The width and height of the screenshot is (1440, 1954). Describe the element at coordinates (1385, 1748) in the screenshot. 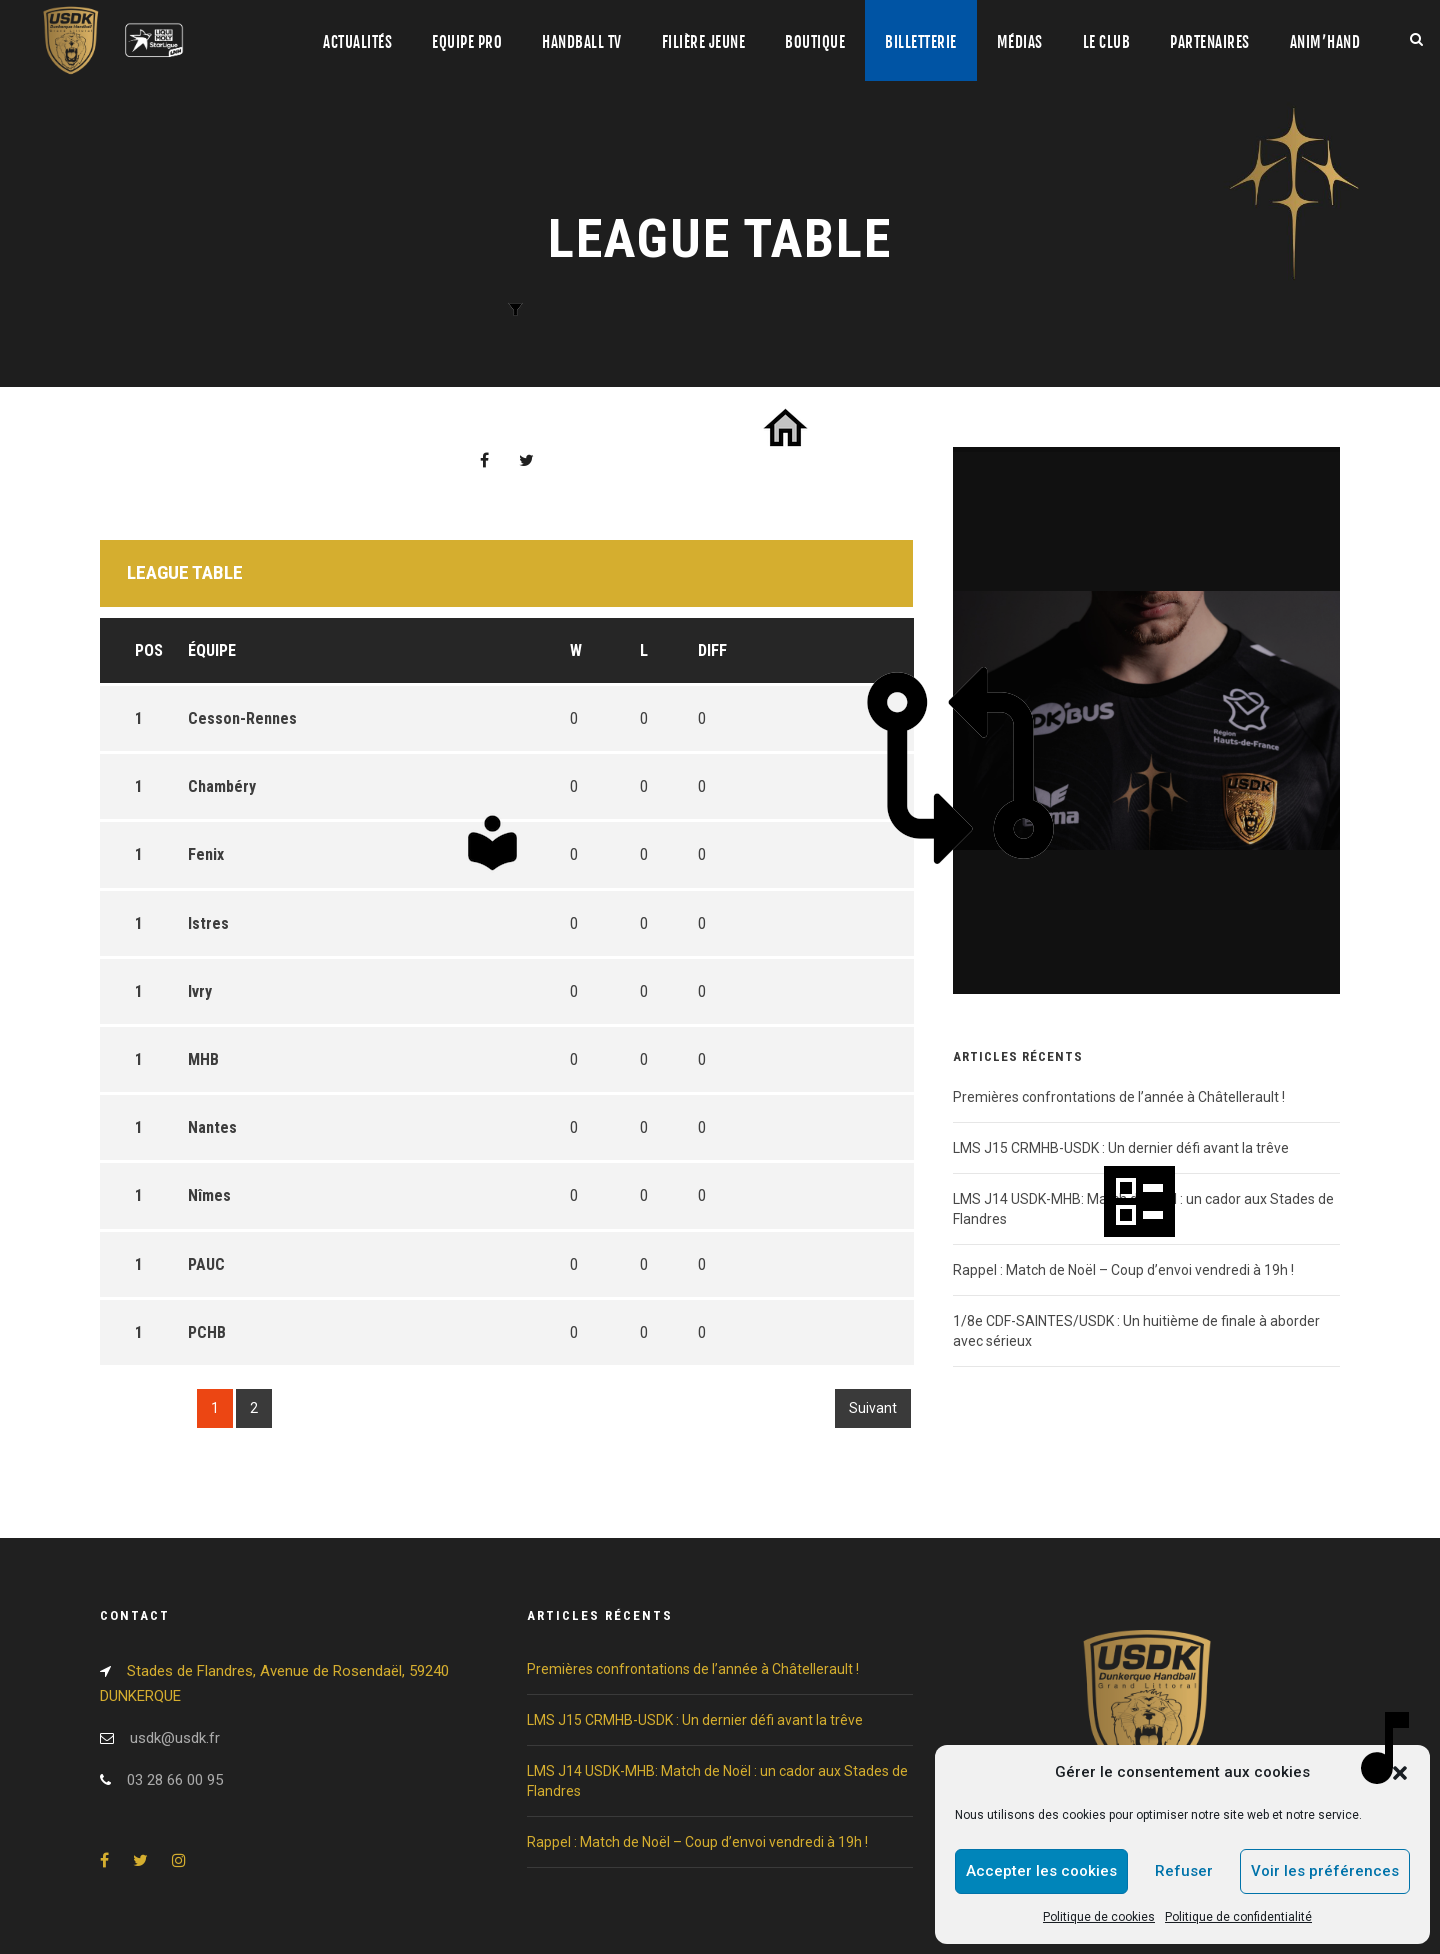

I see `access music or audio player` at that location.